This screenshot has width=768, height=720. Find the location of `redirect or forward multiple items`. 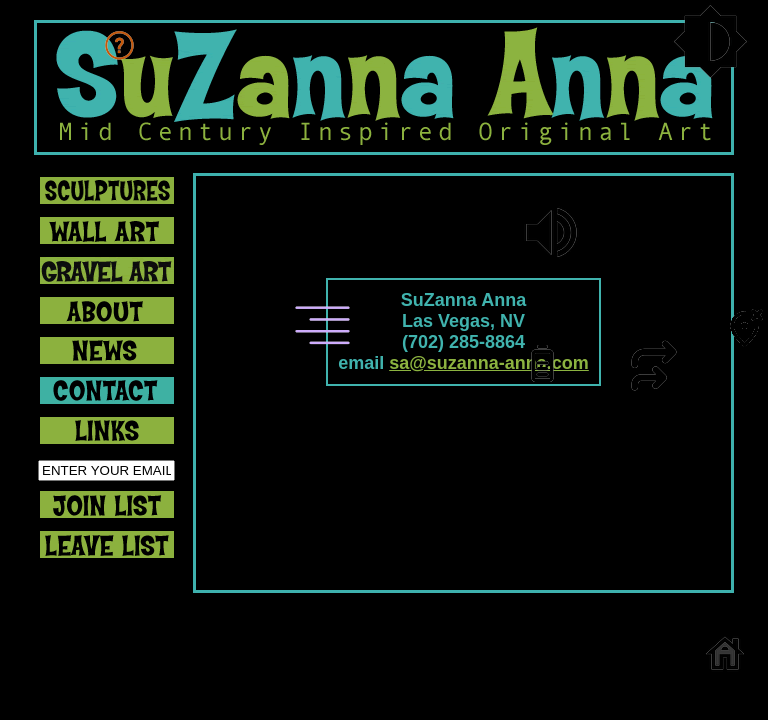

redirect or forward multiple items is located at coordinates (654, 368).